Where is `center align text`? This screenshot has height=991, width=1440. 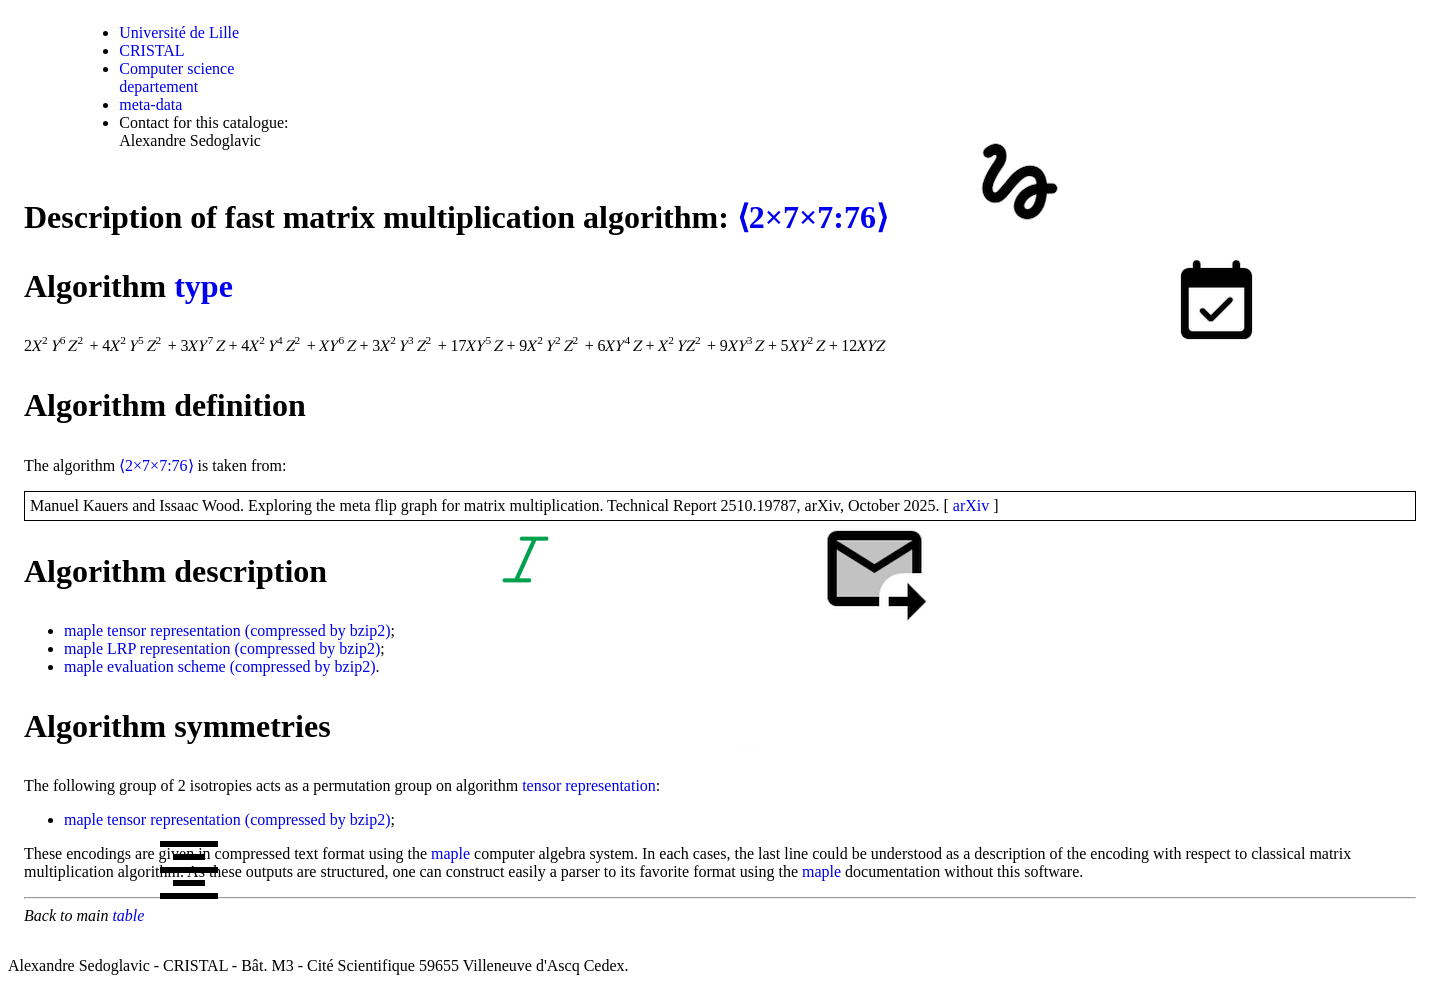 center align text is located at coordinates (189, 870).